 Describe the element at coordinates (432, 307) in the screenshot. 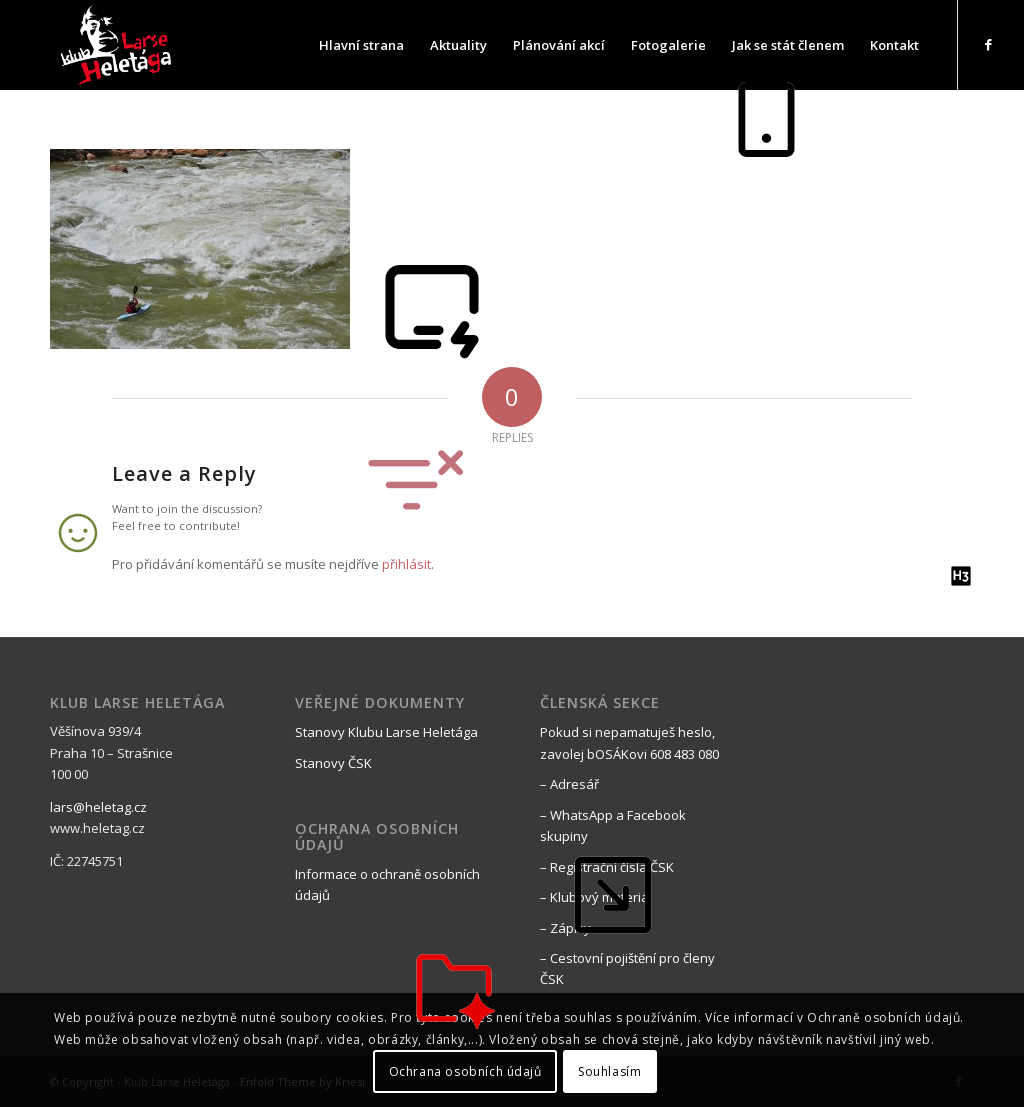

I see `tablet charging in landscape mode` at that location.